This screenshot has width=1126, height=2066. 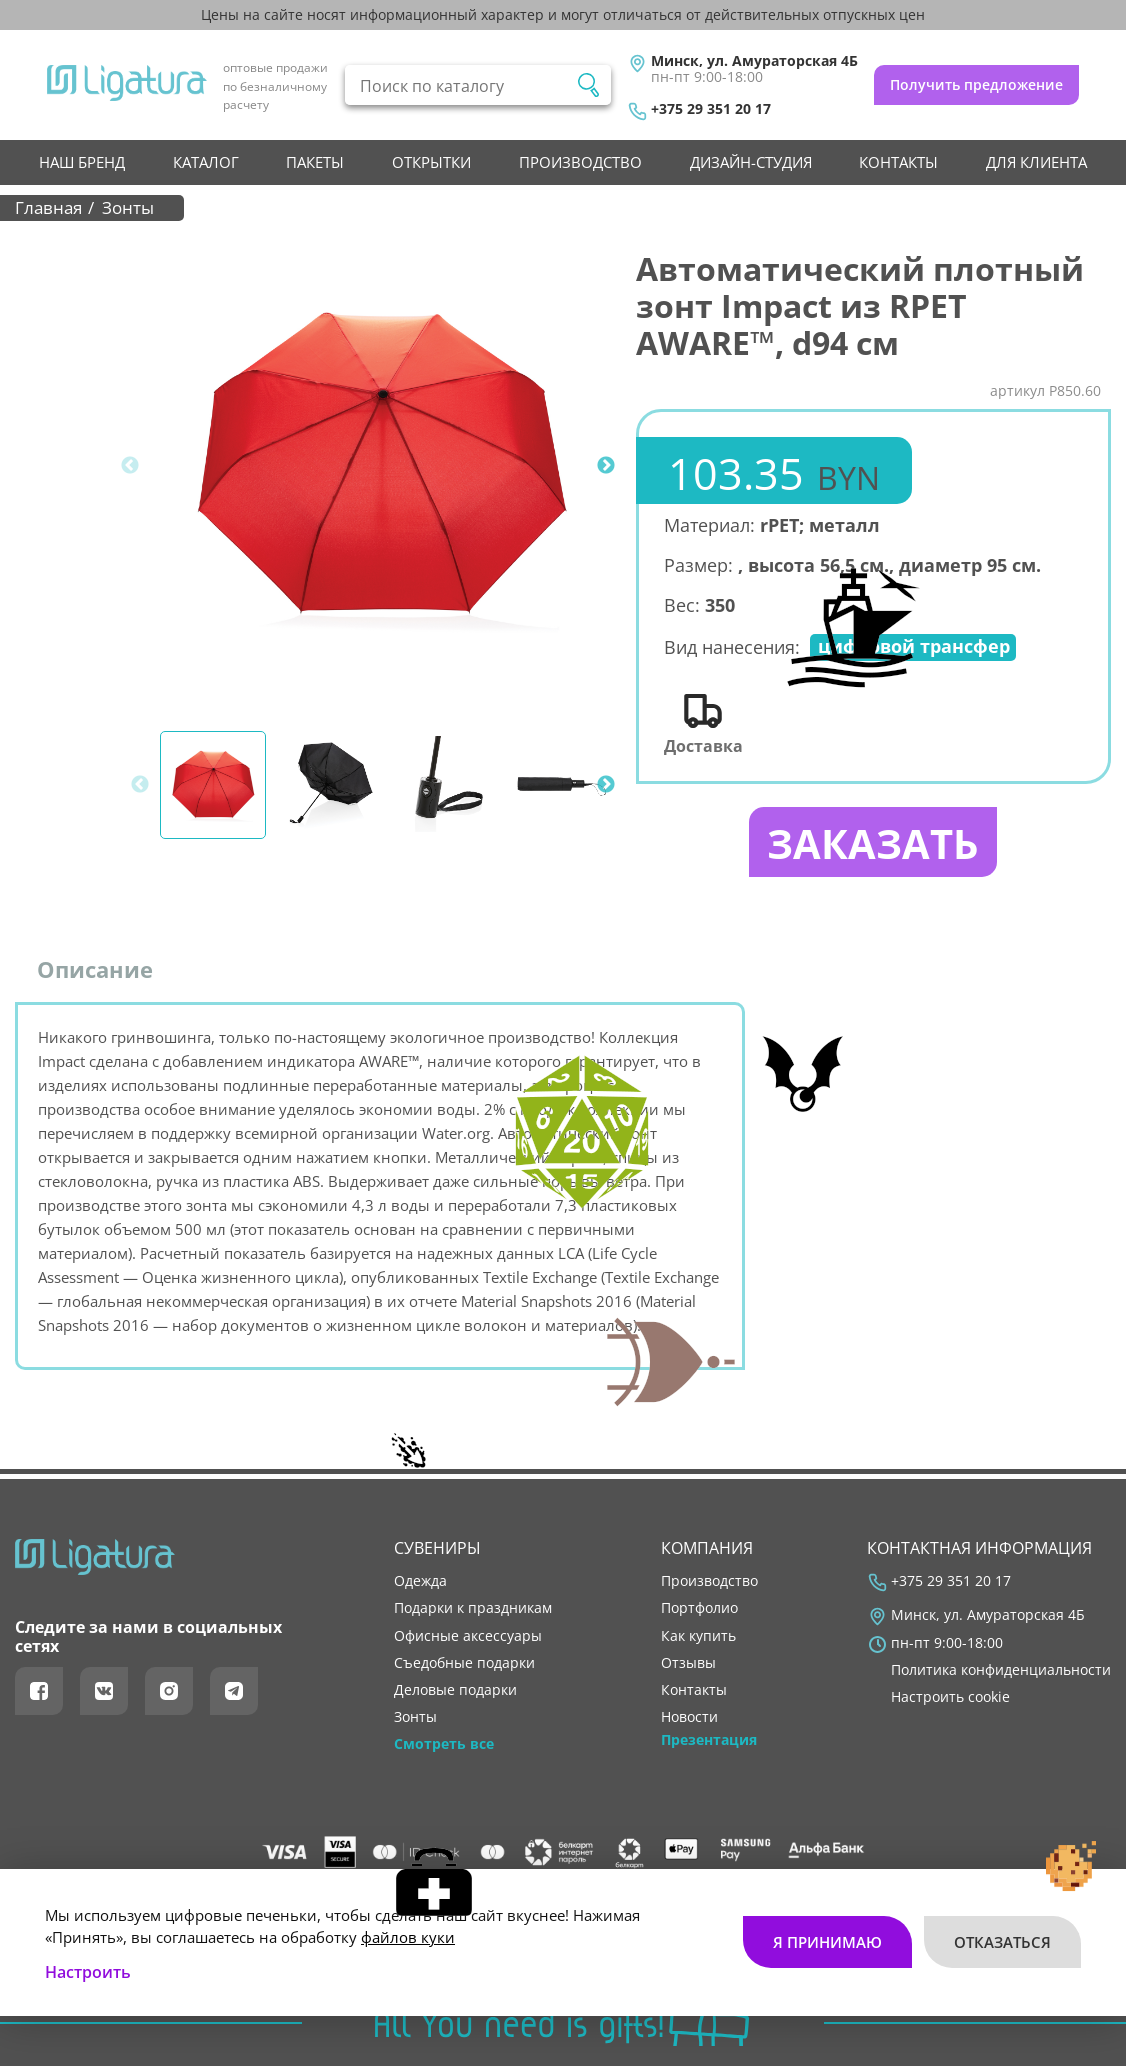 What do you see at coordinates (853, 633) in the screenshot?
I see `aircraft carrier unit in a strategy game` at bounding box center [853, 633].